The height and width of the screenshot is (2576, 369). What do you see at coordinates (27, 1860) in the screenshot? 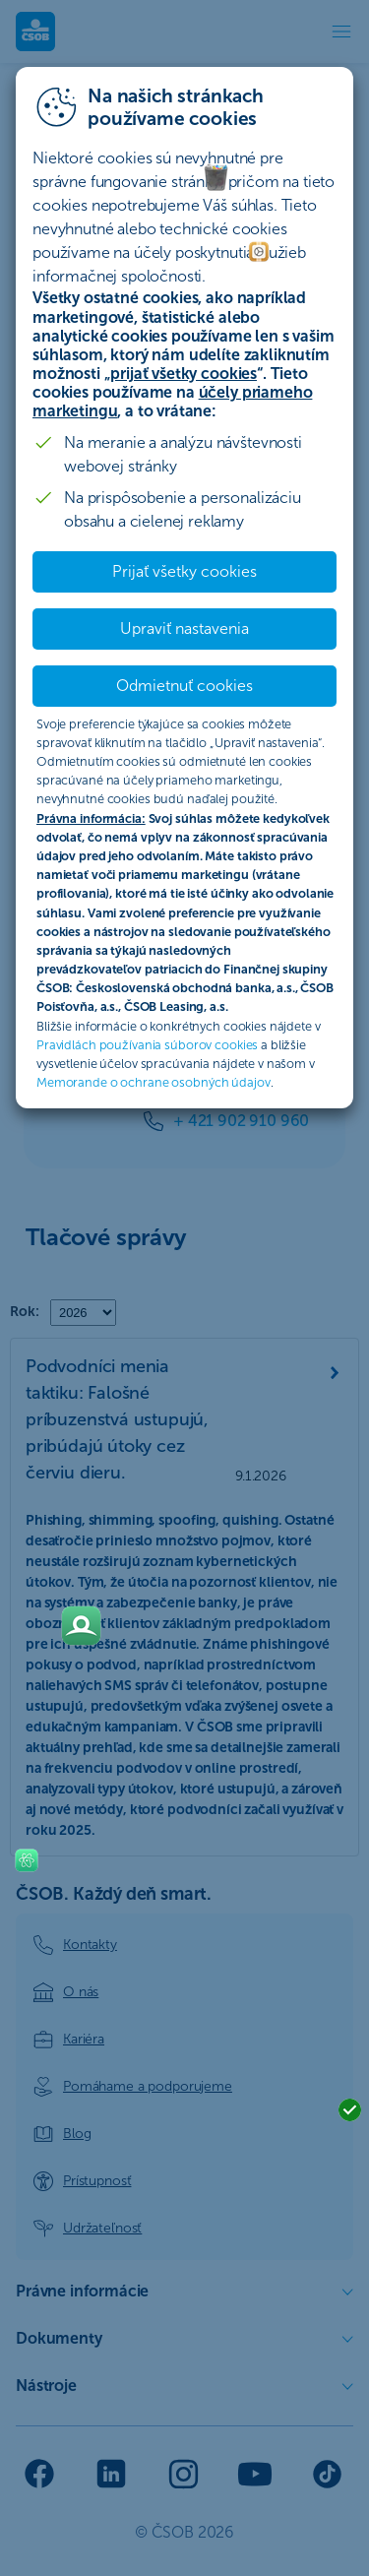
I see `open Atom text editor` at bounding box center [27, 1860].